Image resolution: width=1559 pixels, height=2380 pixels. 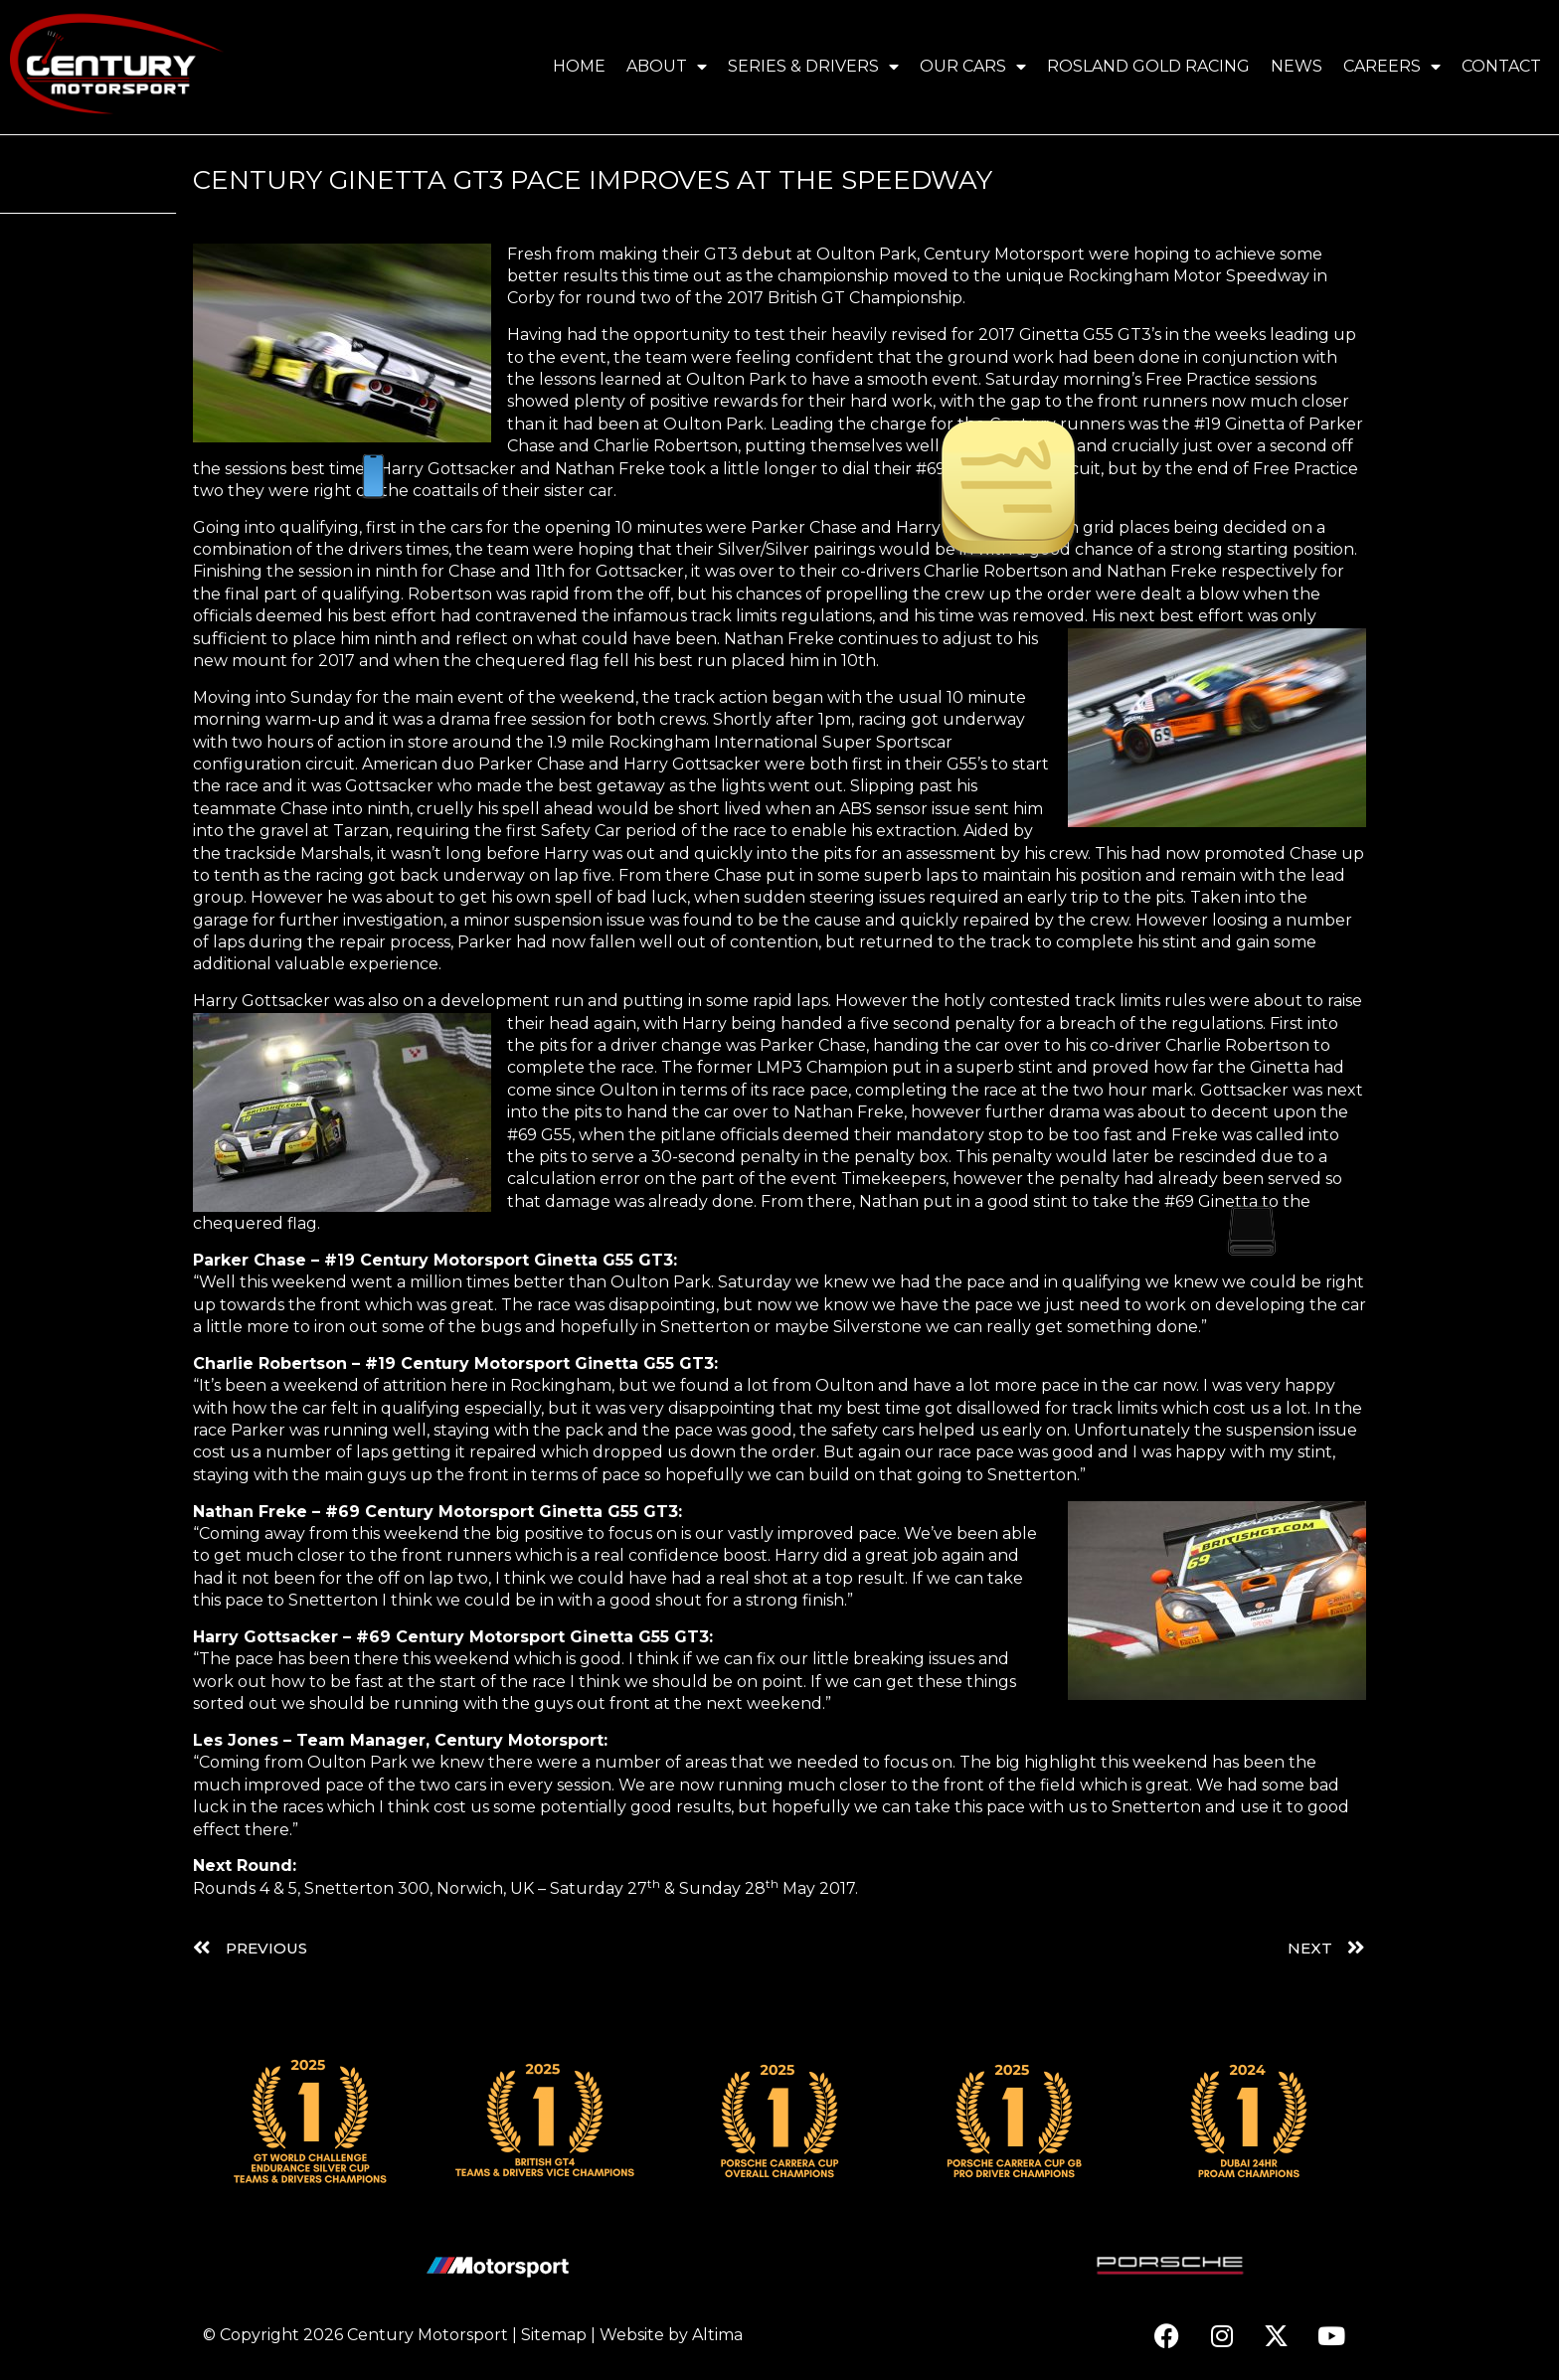 What do you see at coordinates (1252, 1231) in the screenshot?
I see `access removable disk in sidebar` at bounding box center [1252, 1231].